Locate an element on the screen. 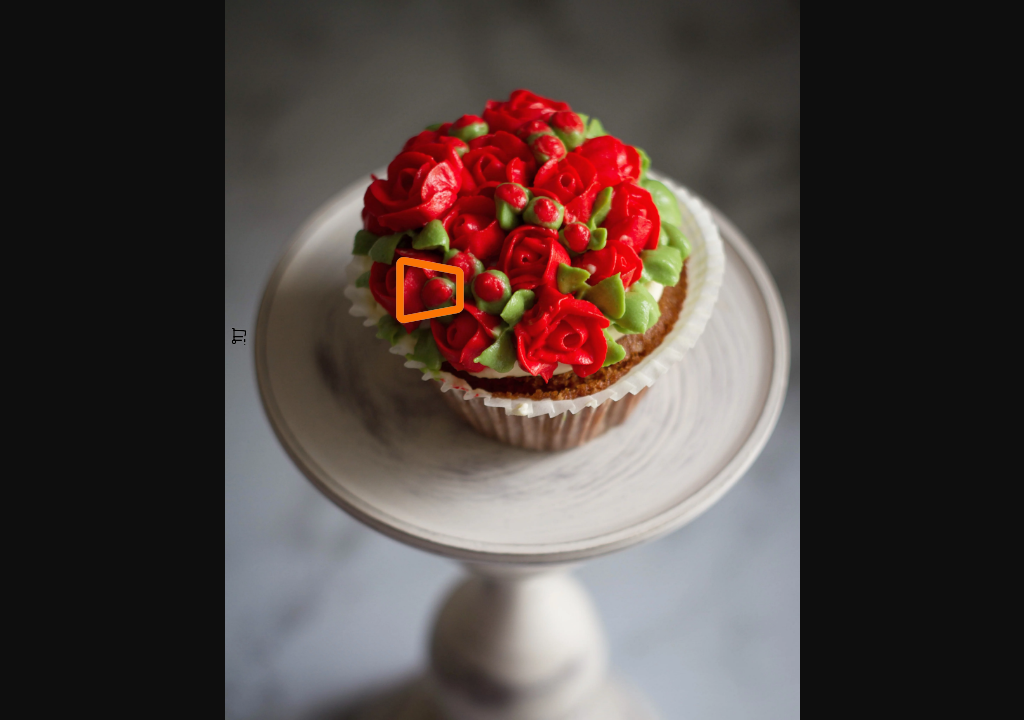 The image size is (1024, 720). cart requires attention or has an issue is located at coordinates (239, 336).